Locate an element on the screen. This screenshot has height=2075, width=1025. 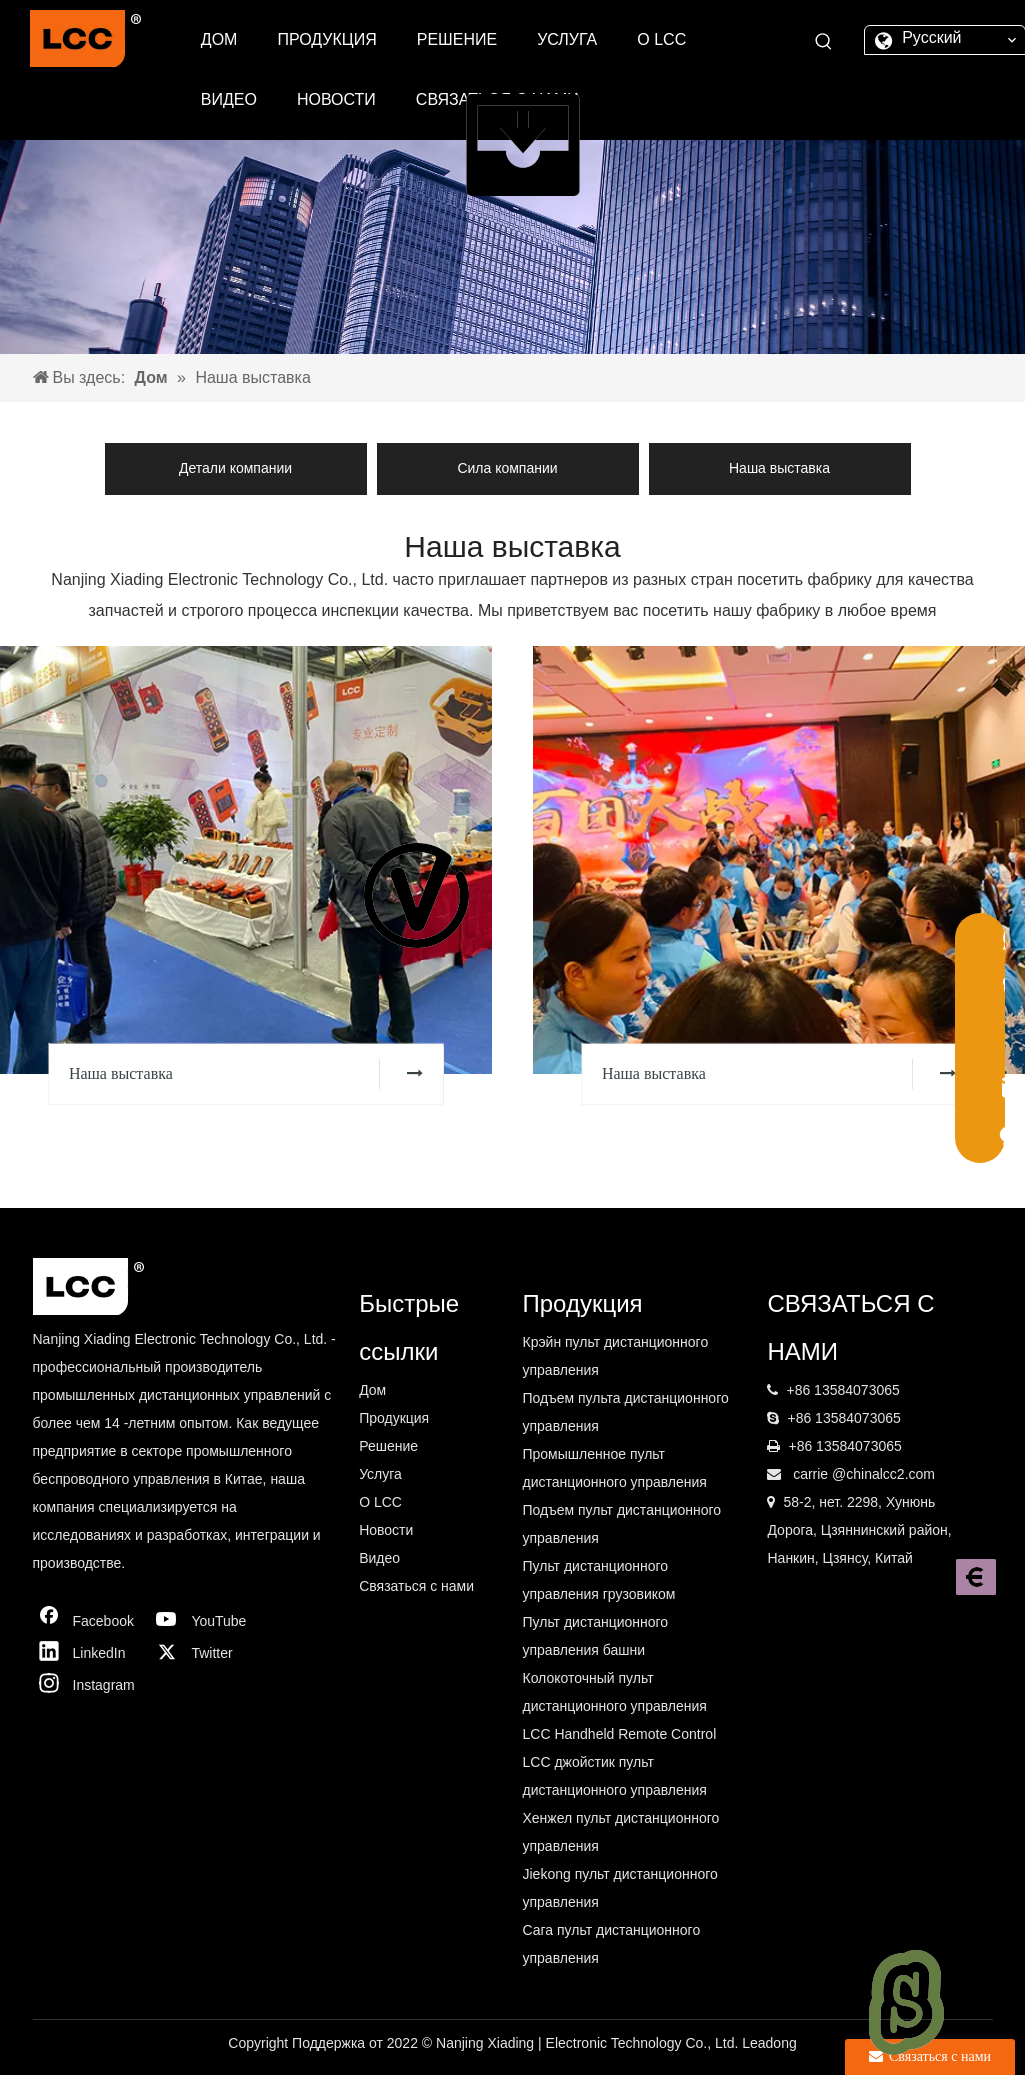
open scratch programming environment is located at coordinates (906, 2002).